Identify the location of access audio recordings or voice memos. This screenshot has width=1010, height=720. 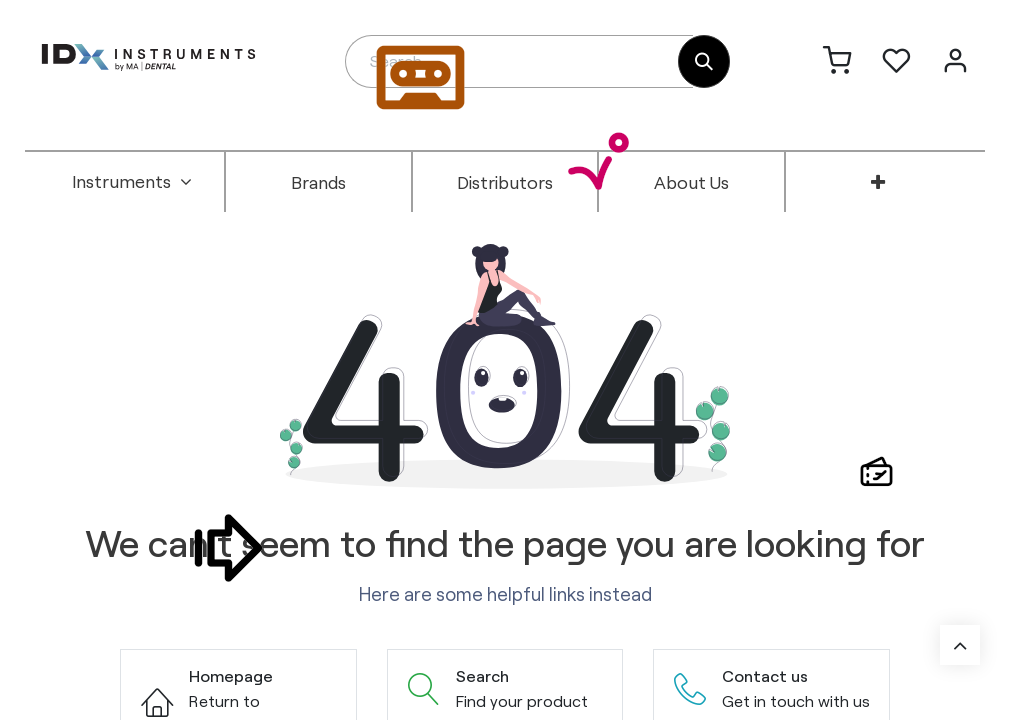
(420, 77).